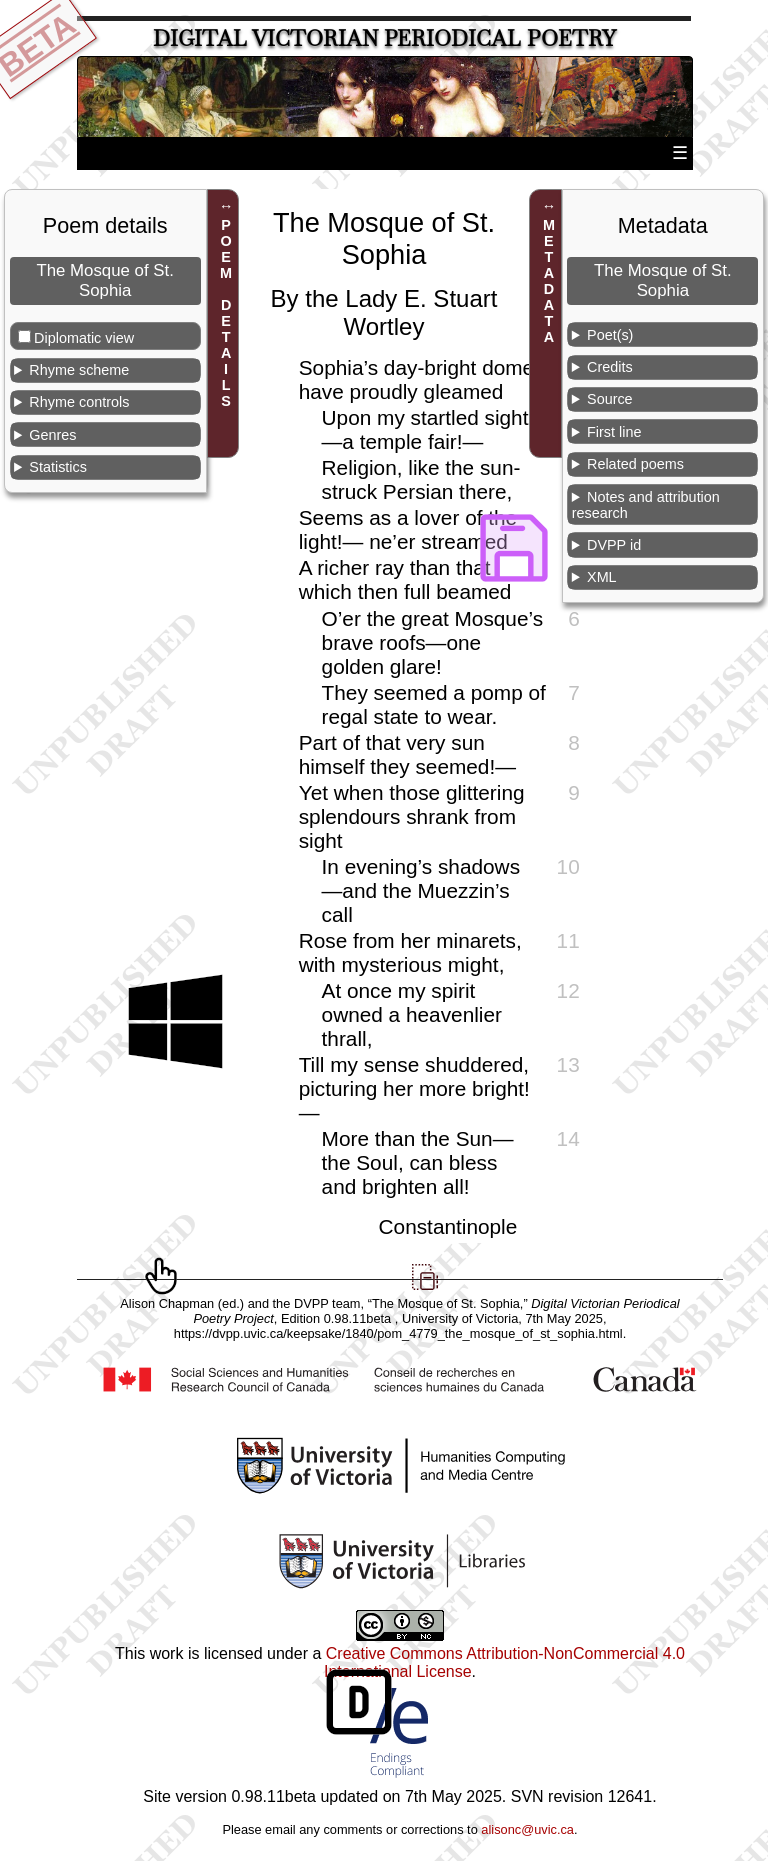 This screenshot has width=768, height=1861. Describe the element at coordinates (359, 1702) in the screenshot. I see `indicates a "D" grade or rating` at that location.